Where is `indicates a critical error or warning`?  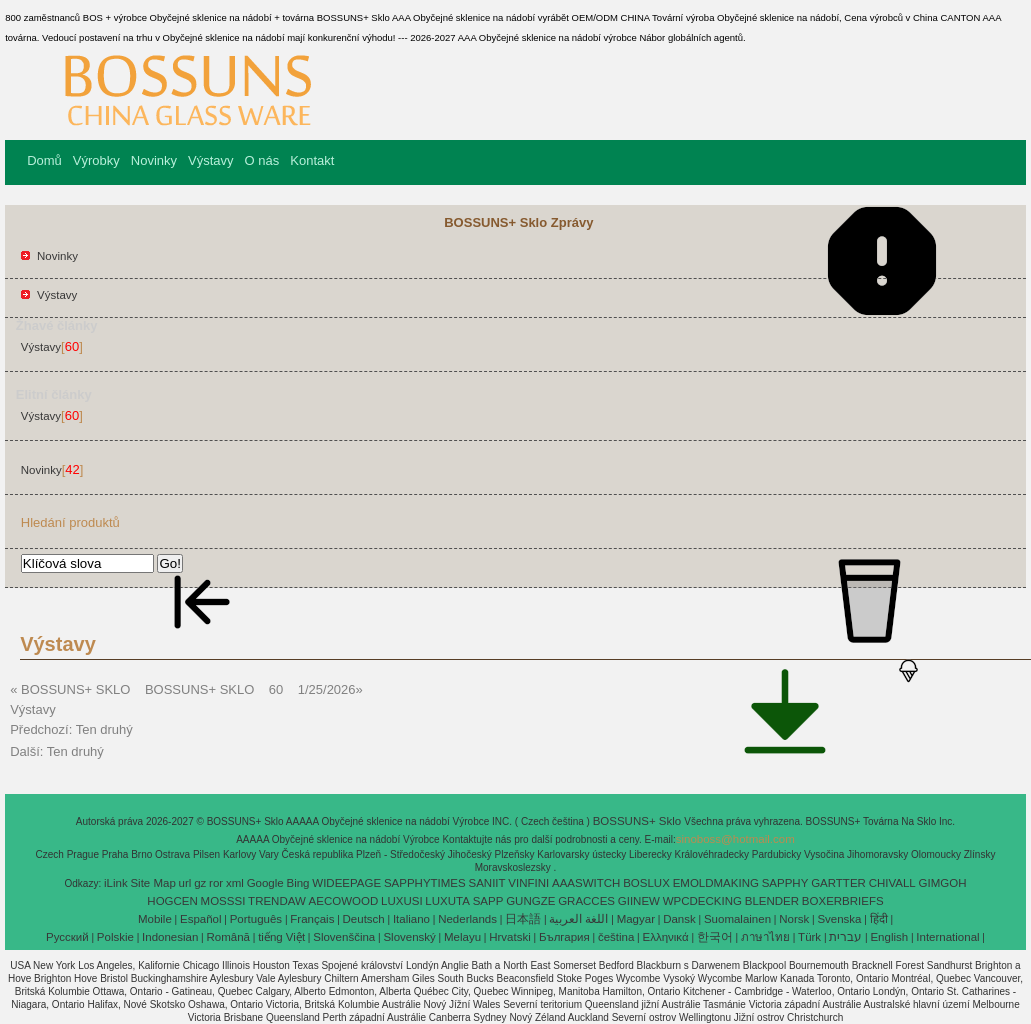 indicates a critical error or warning is located at coordinates (882, 261).